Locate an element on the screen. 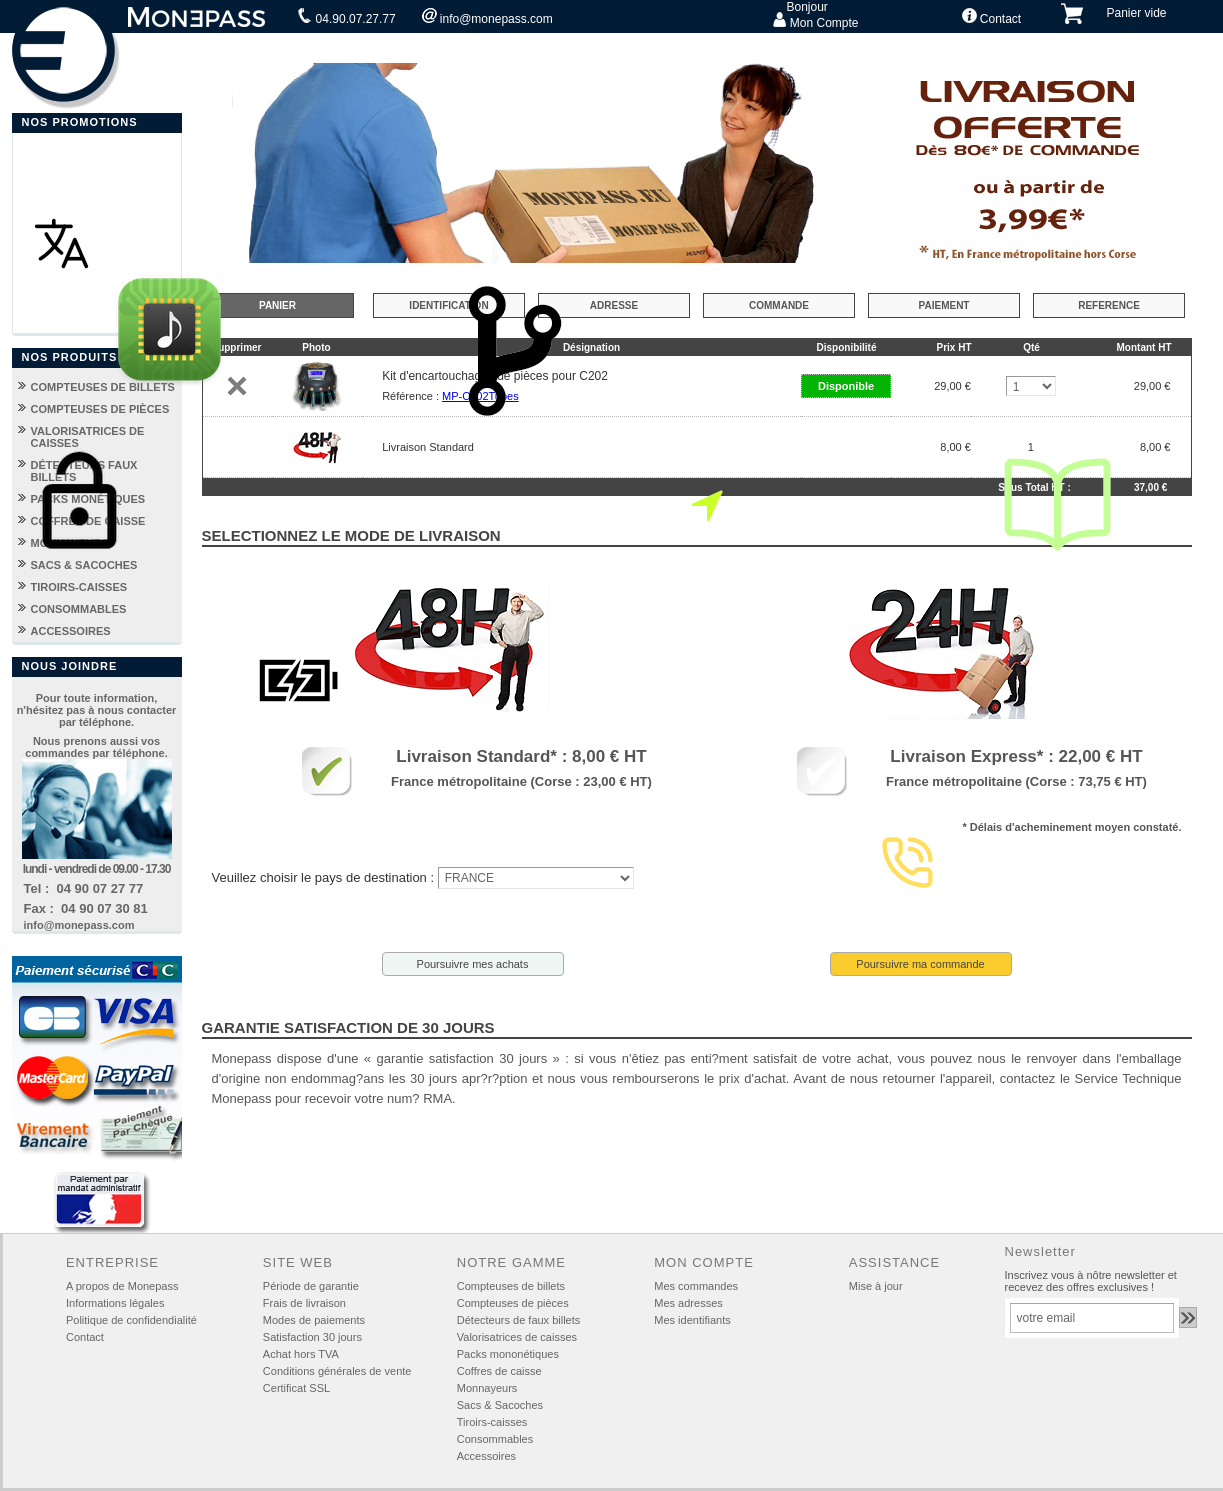 The width and height of the screenshot is (1223, 1491). indicates device is currently charging is located at coordinates (298, 680).